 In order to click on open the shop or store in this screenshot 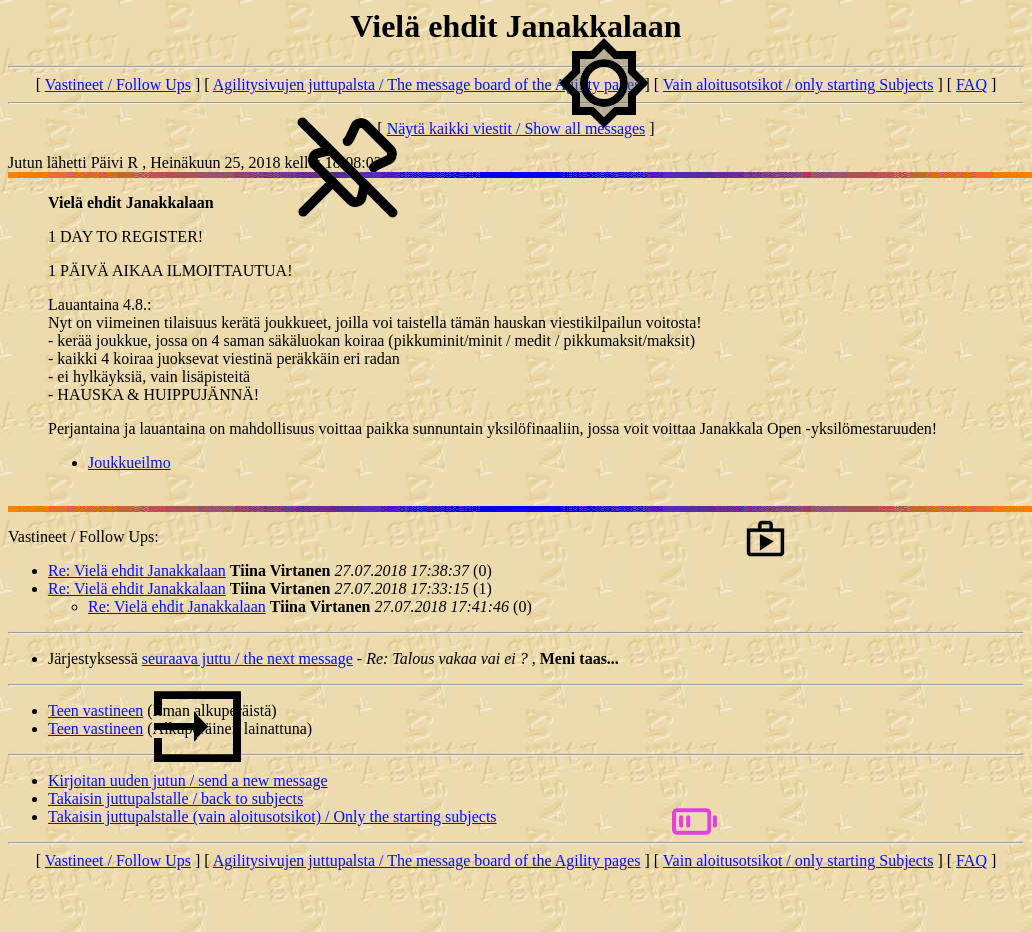, I will do `click(765, 539)`.